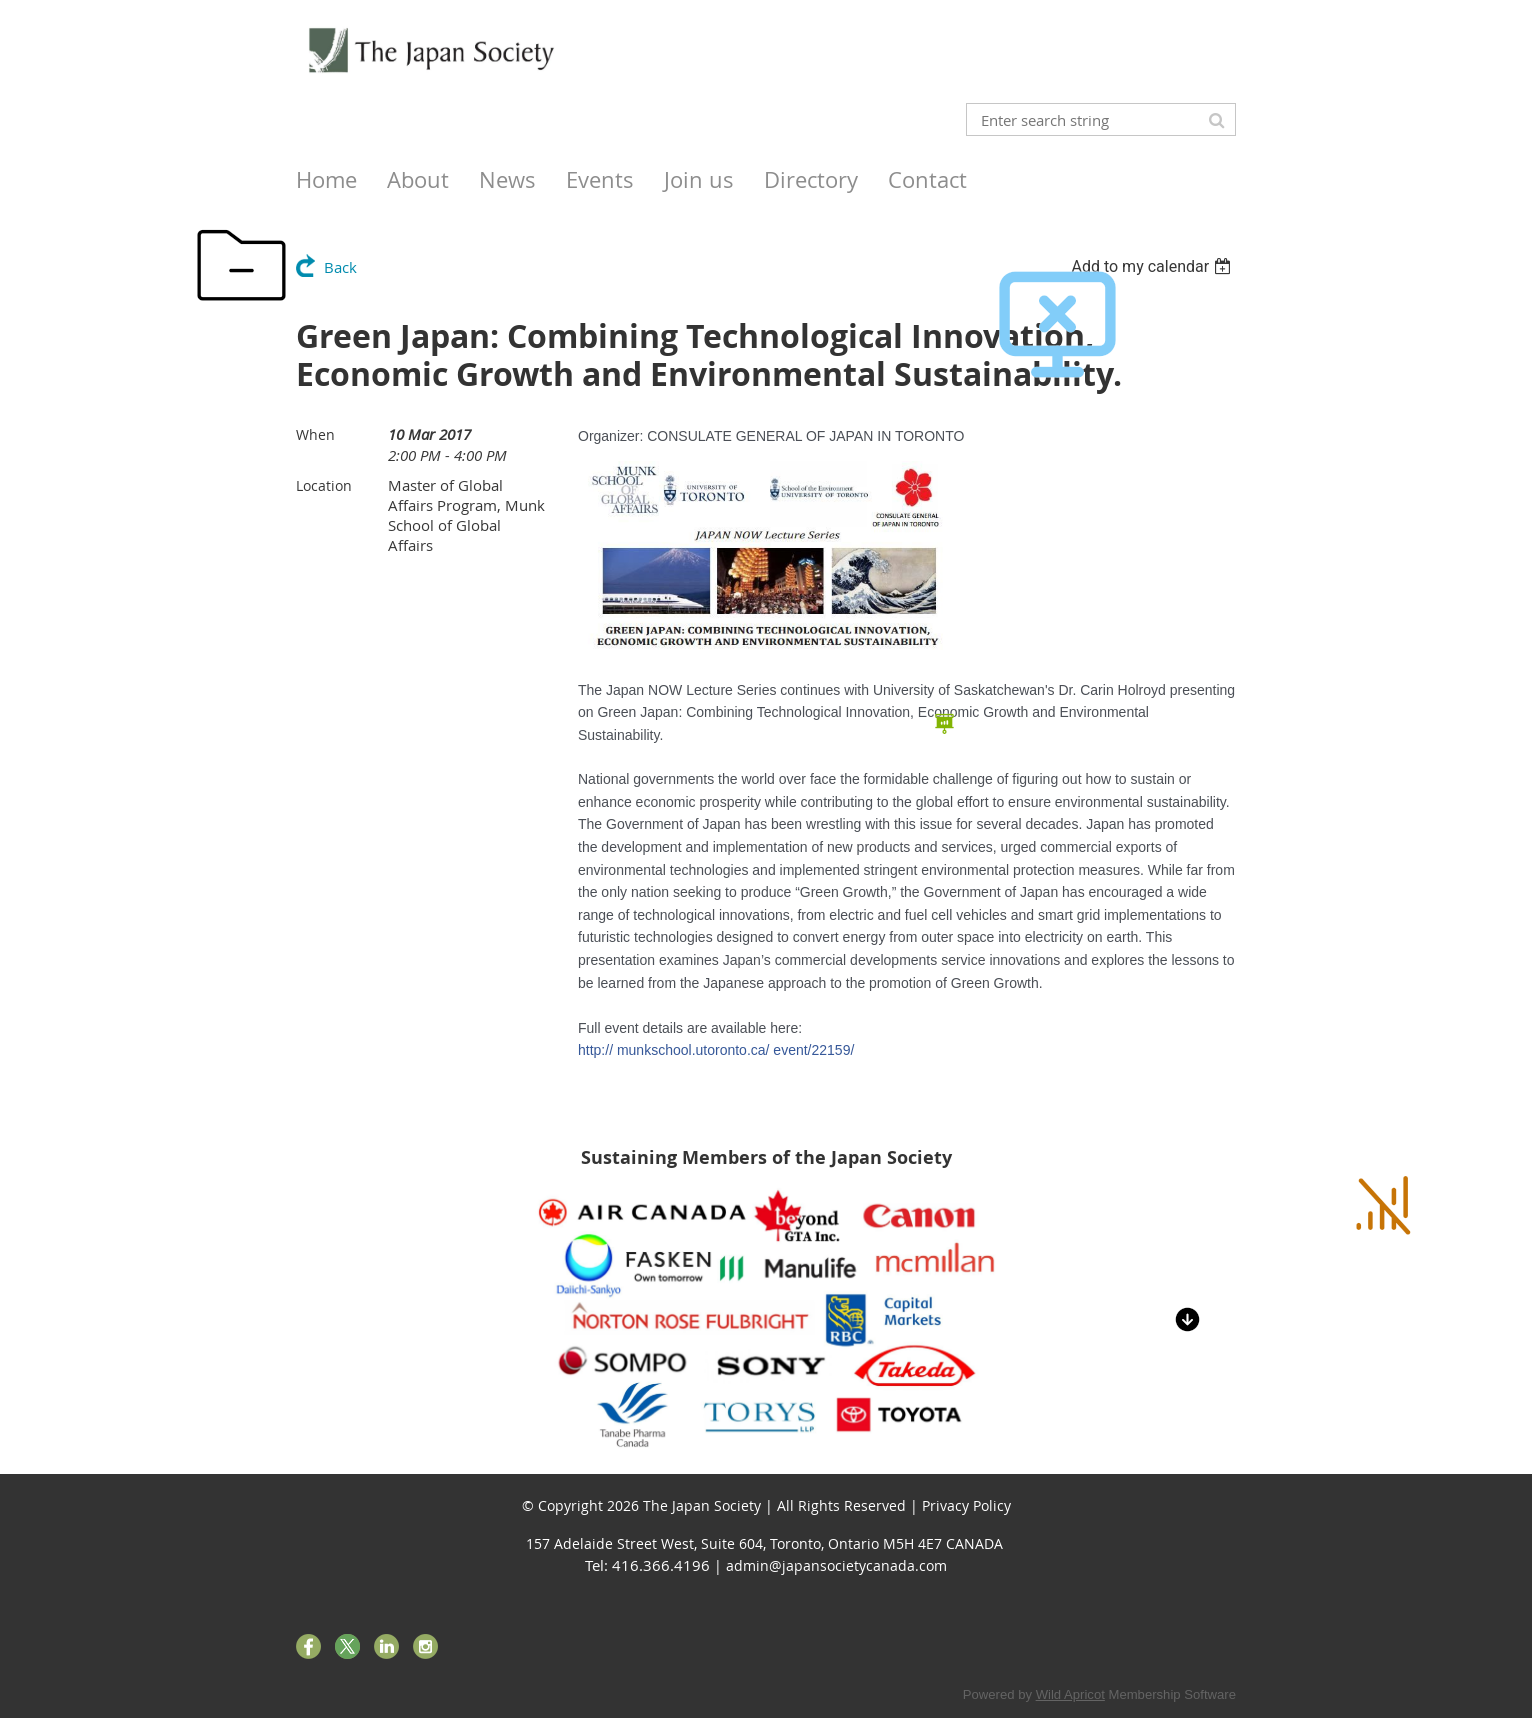  What do you see at coordinates (944, 722) in the screenshot?
I see `view presentation with charts` at bounding box center [944, 722].